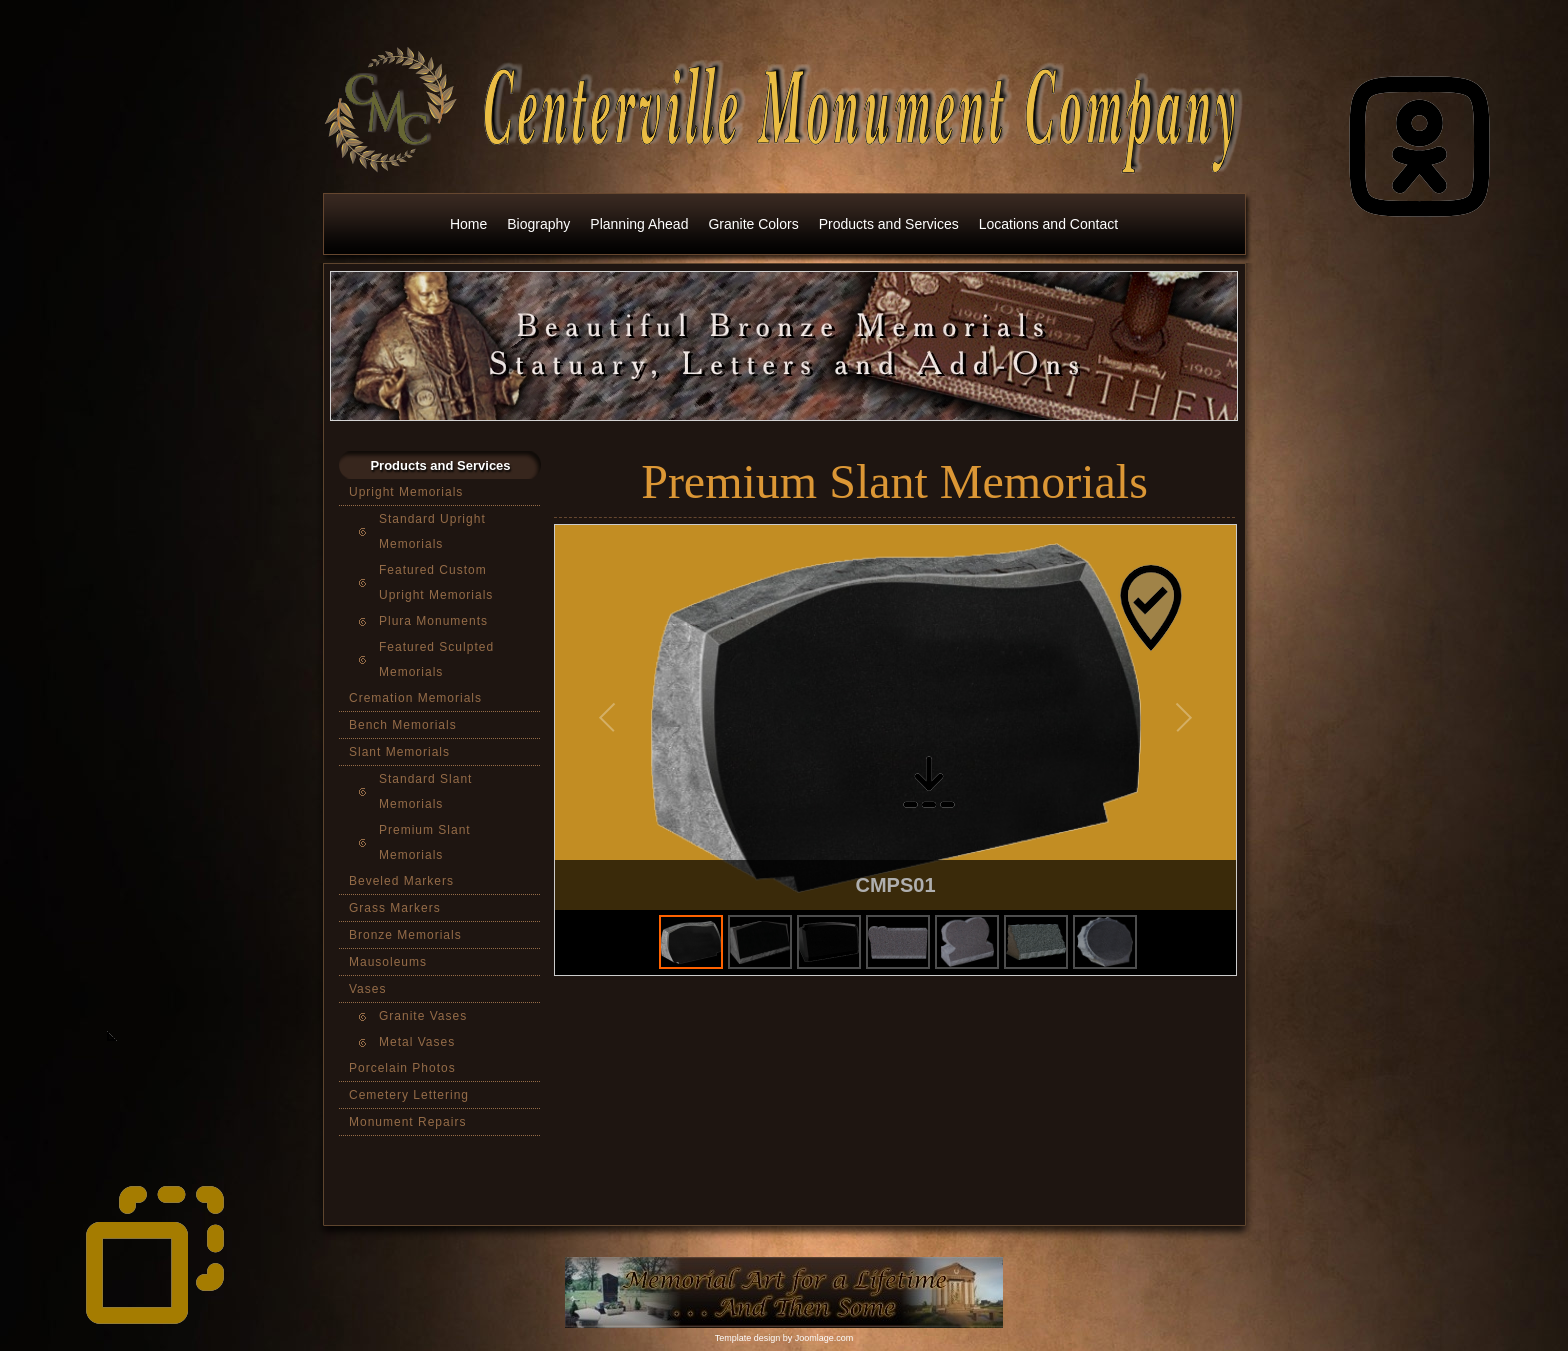 Image resolution: width=1568 pixels, height=1351 pixels. Describe the element at coordinates (112, 1036) in the screenshot. I see `measure area or dimensions` at that location.